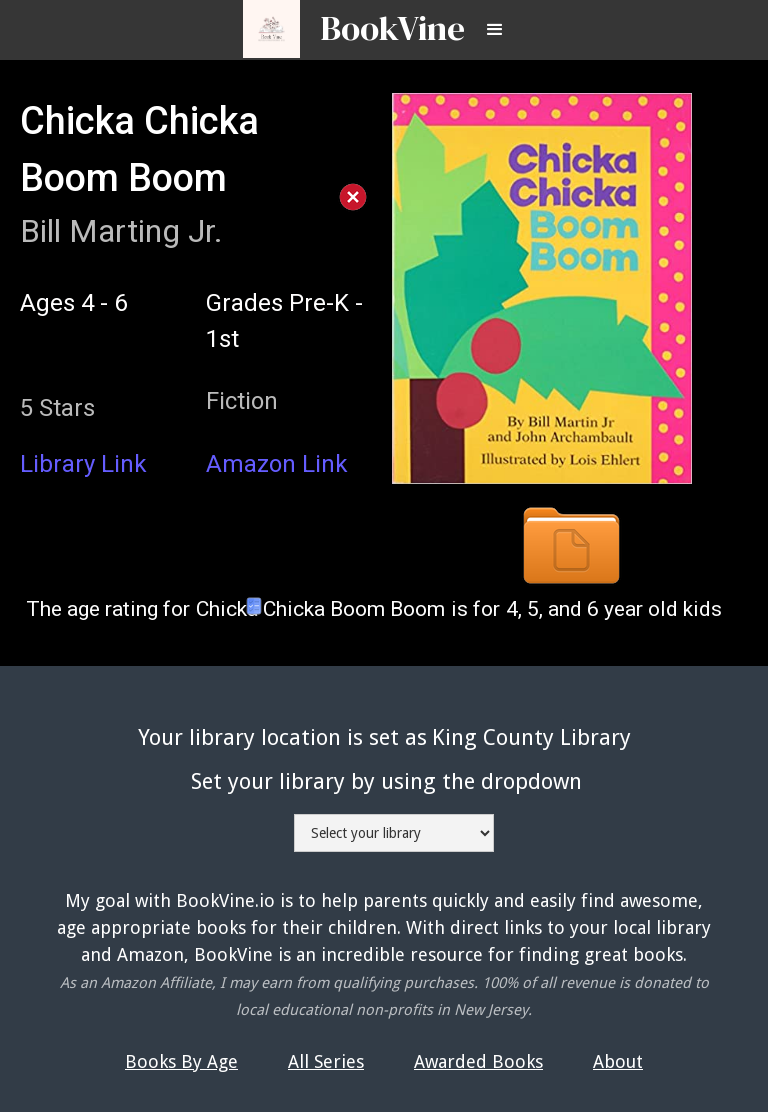 This screenshot has width=768, height=1112. I want to click on cancel or close the current action, so click(353, 197).